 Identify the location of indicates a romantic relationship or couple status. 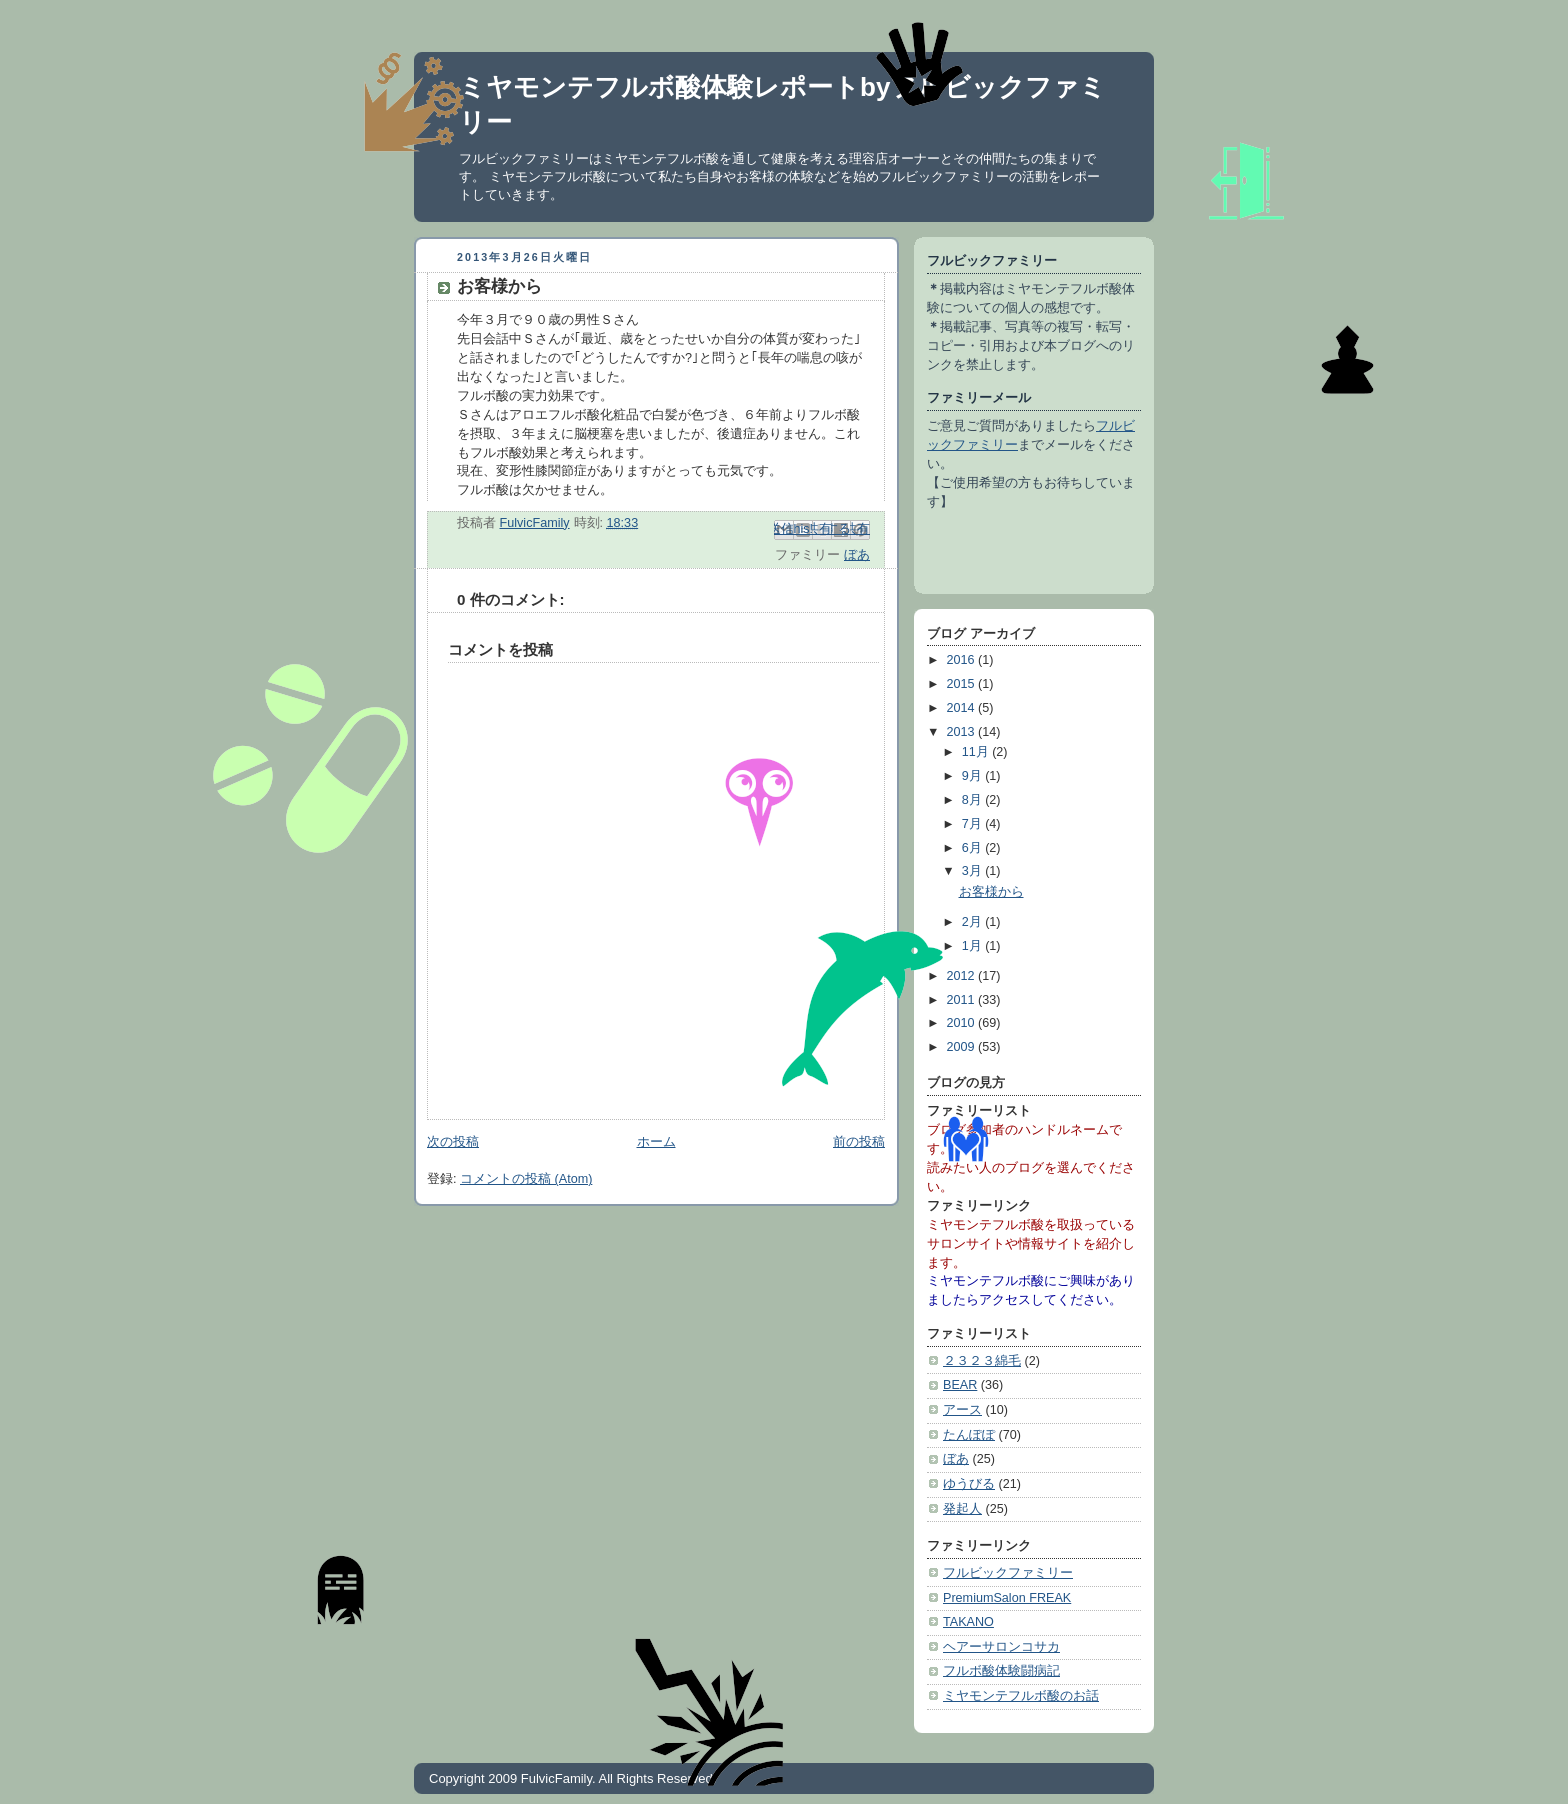
(966, 1139).